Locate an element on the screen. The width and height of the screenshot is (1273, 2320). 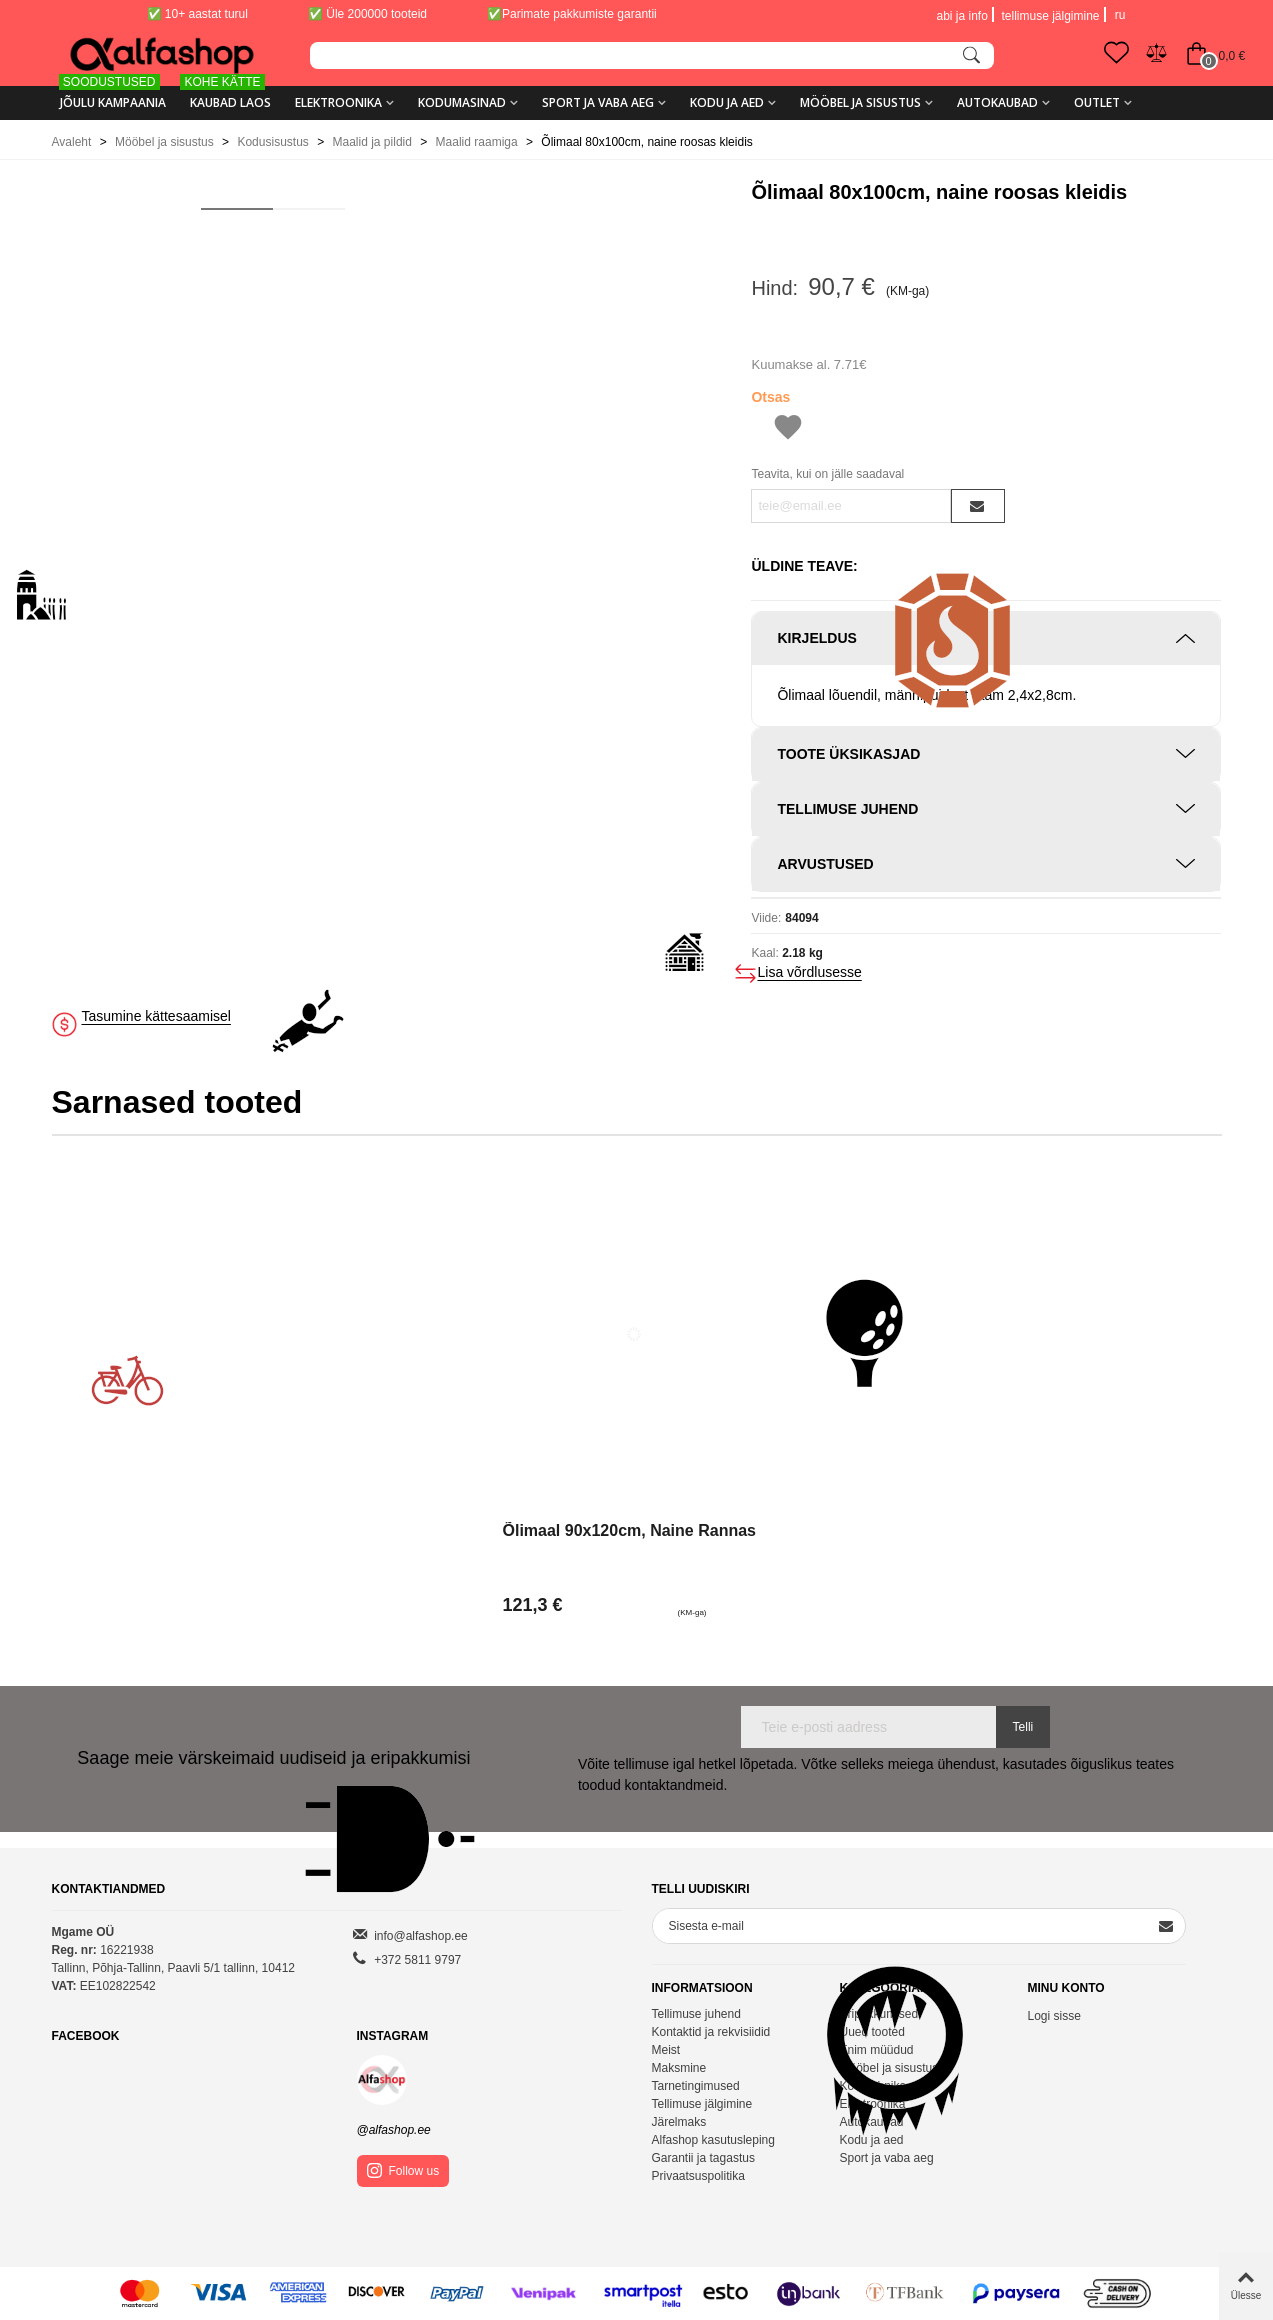
access golf game or mini-golf feature is located at coordinates (864, 1332).